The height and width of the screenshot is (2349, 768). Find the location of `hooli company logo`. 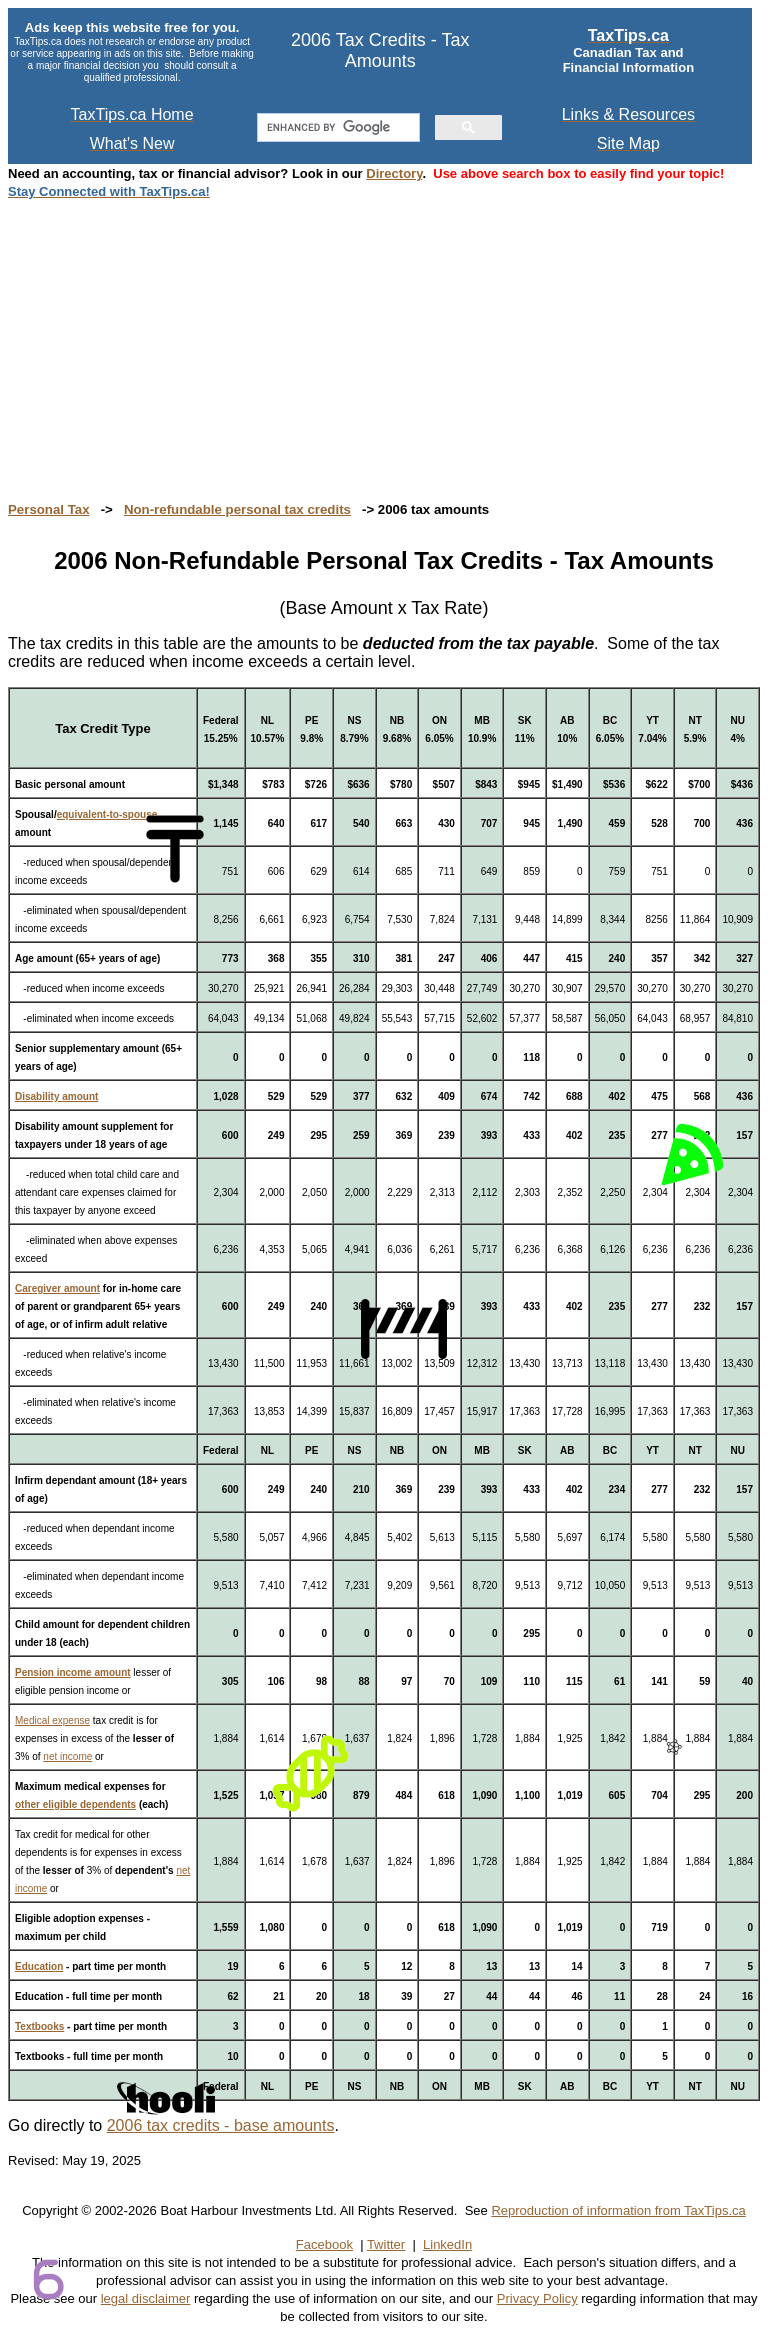

hooli company logo is located at coordinates (166, 2098).